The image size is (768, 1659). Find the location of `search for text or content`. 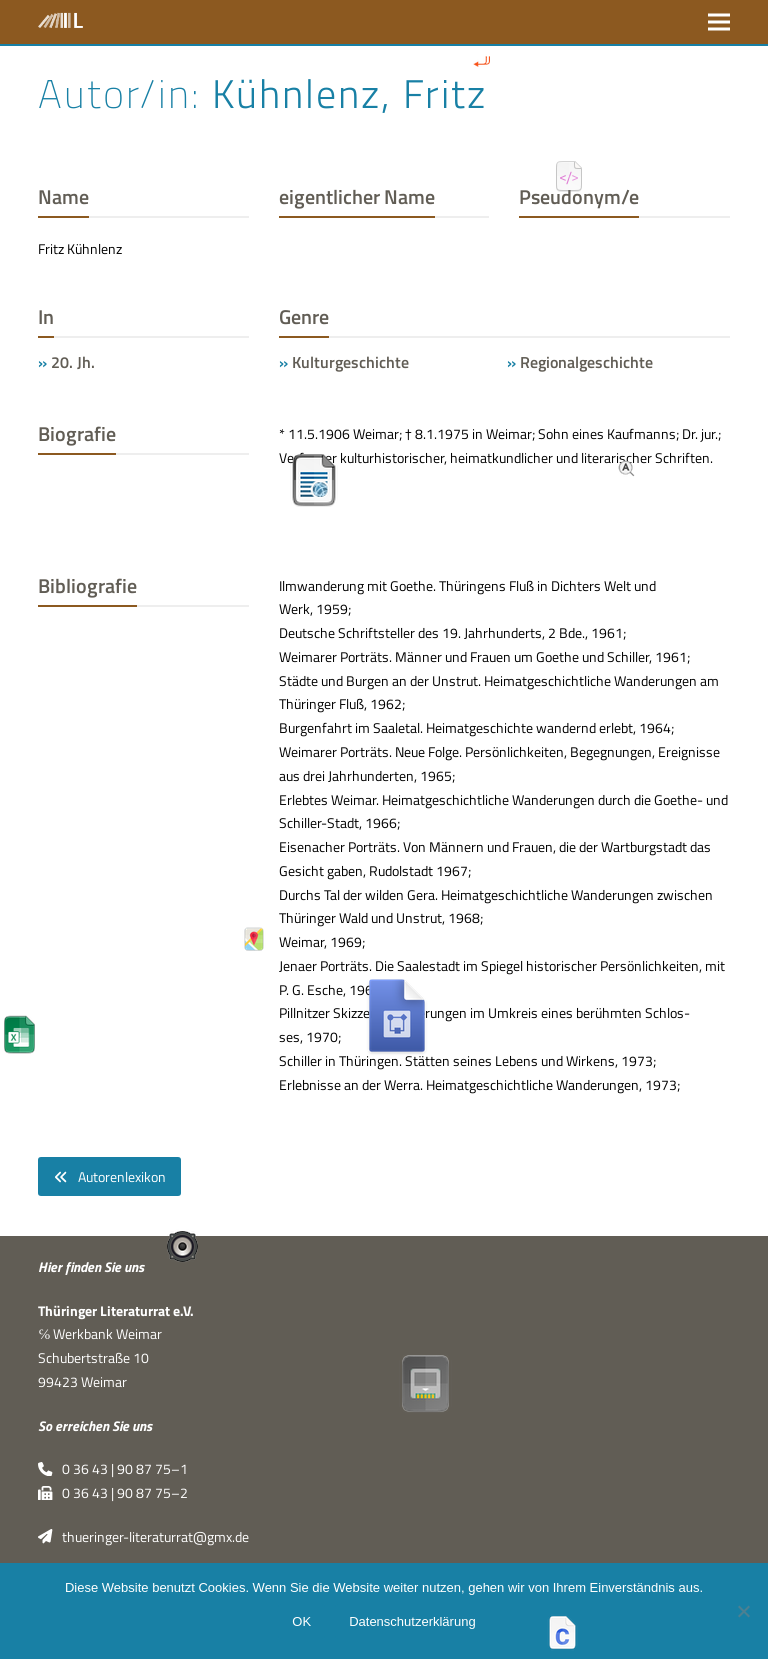

search for text or content is located at coordinates (626, 468).